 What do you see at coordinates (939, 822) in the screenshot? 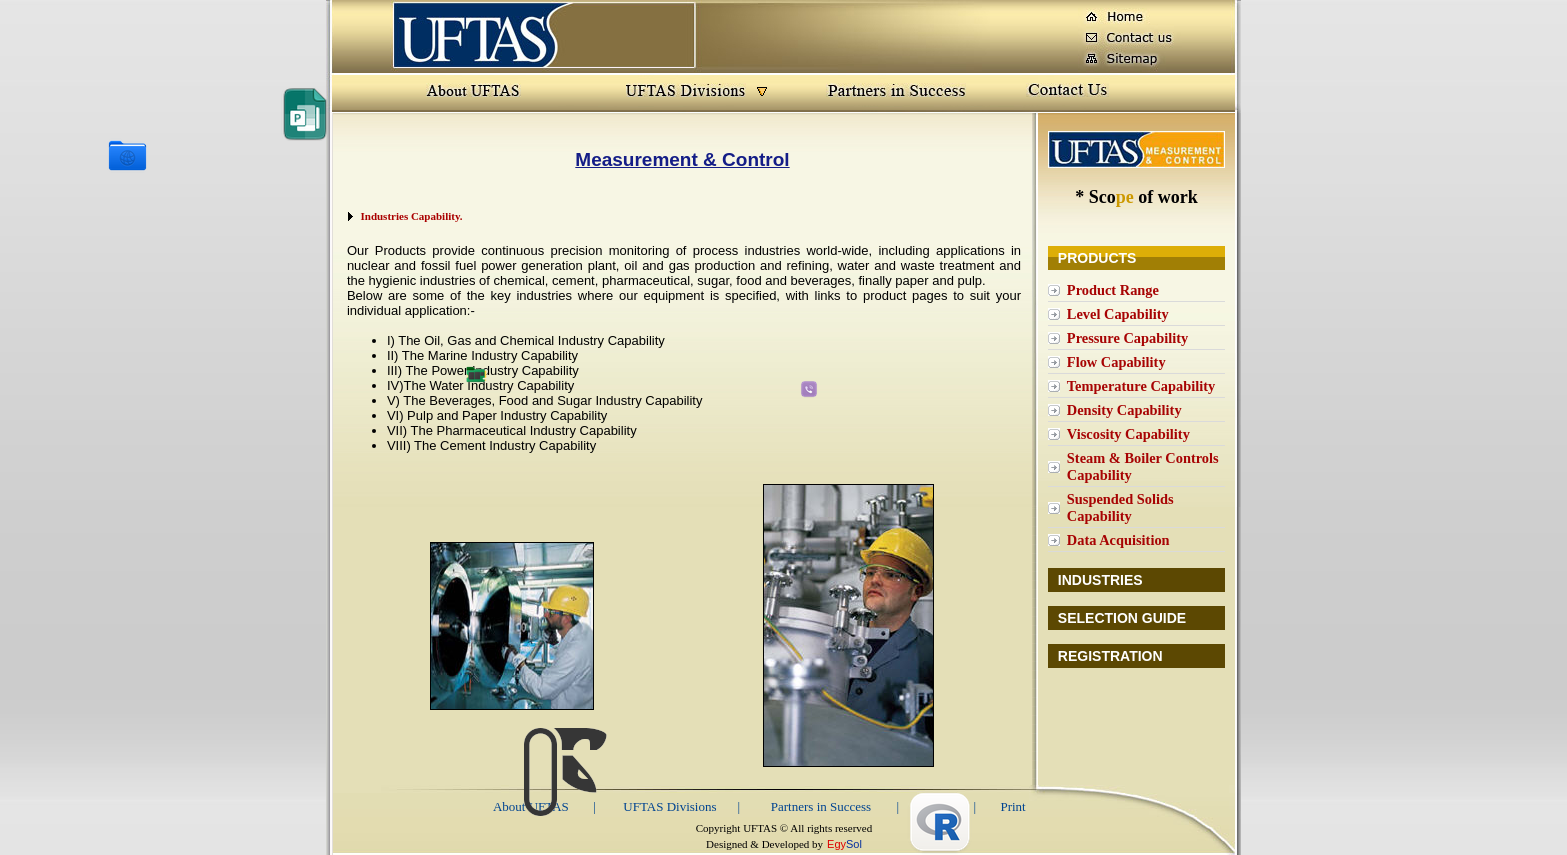
I see `open R statistical computing application` at bounding box center [939, 822].